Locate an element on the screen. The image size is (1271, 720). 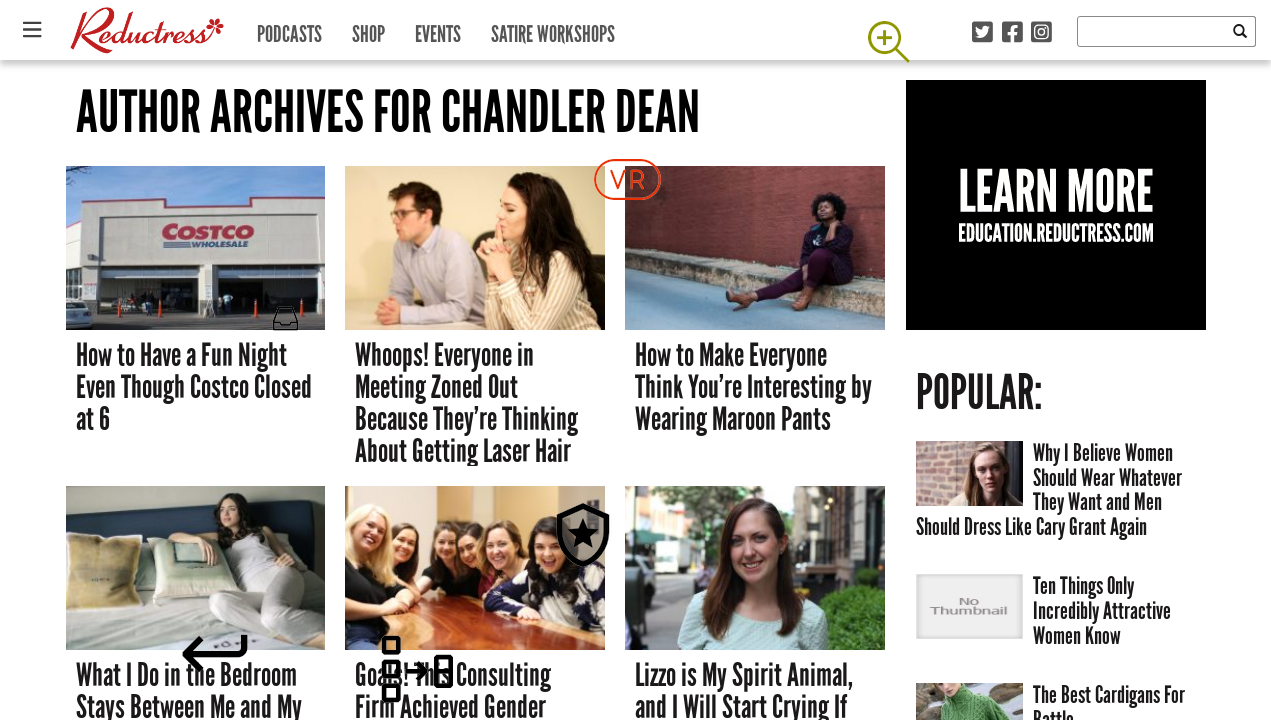
access virtual reality mode or settings is located at coordinates (627, 179).